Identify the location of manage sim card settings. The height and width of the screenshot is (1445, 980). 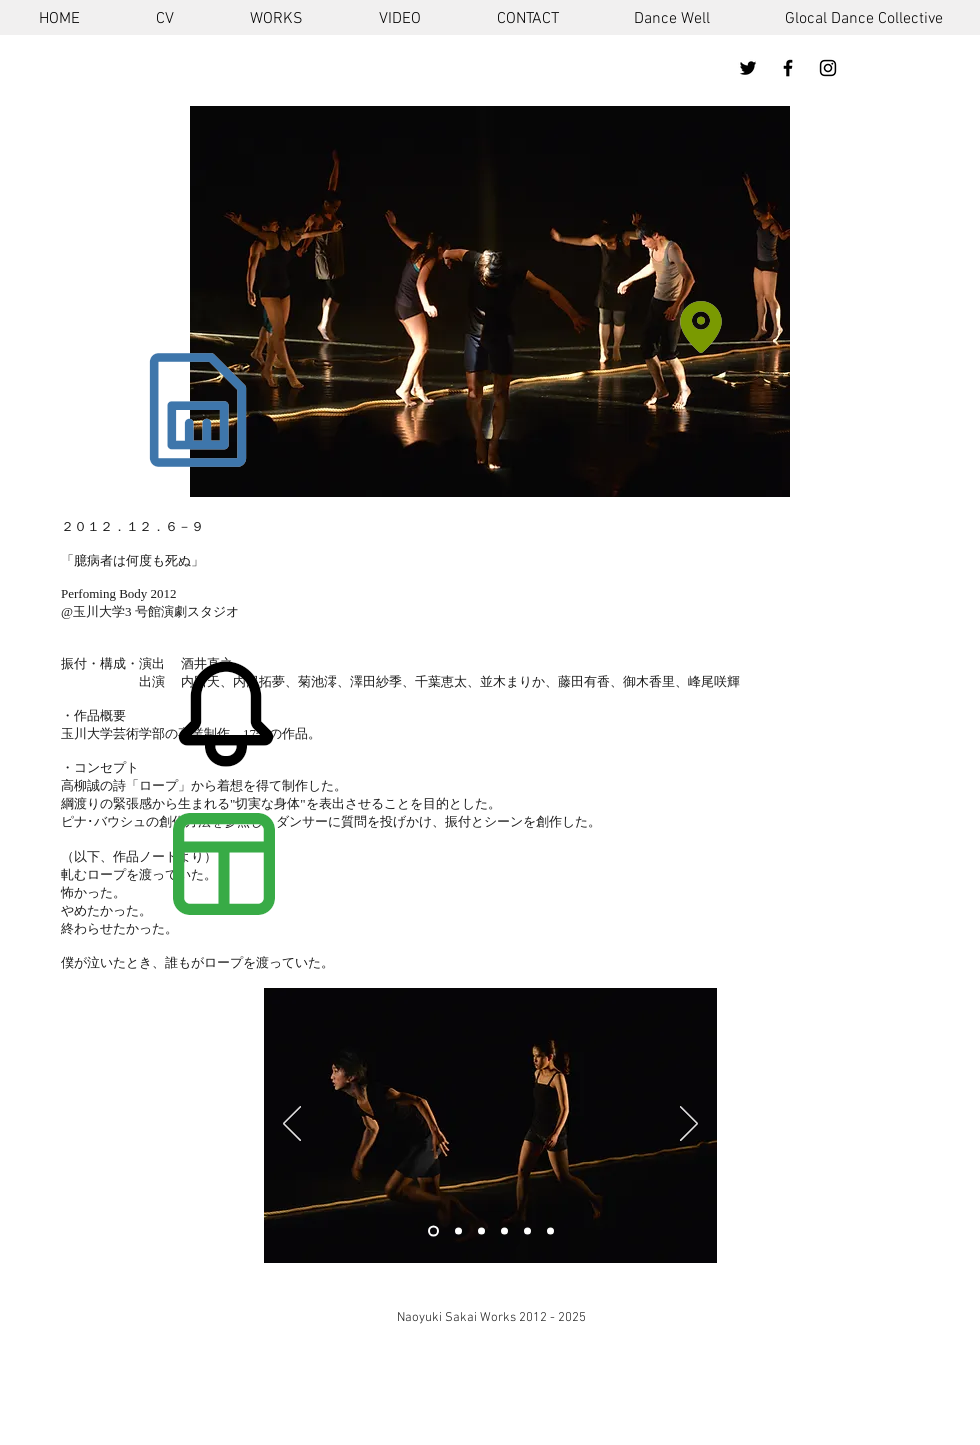
(198, 410).